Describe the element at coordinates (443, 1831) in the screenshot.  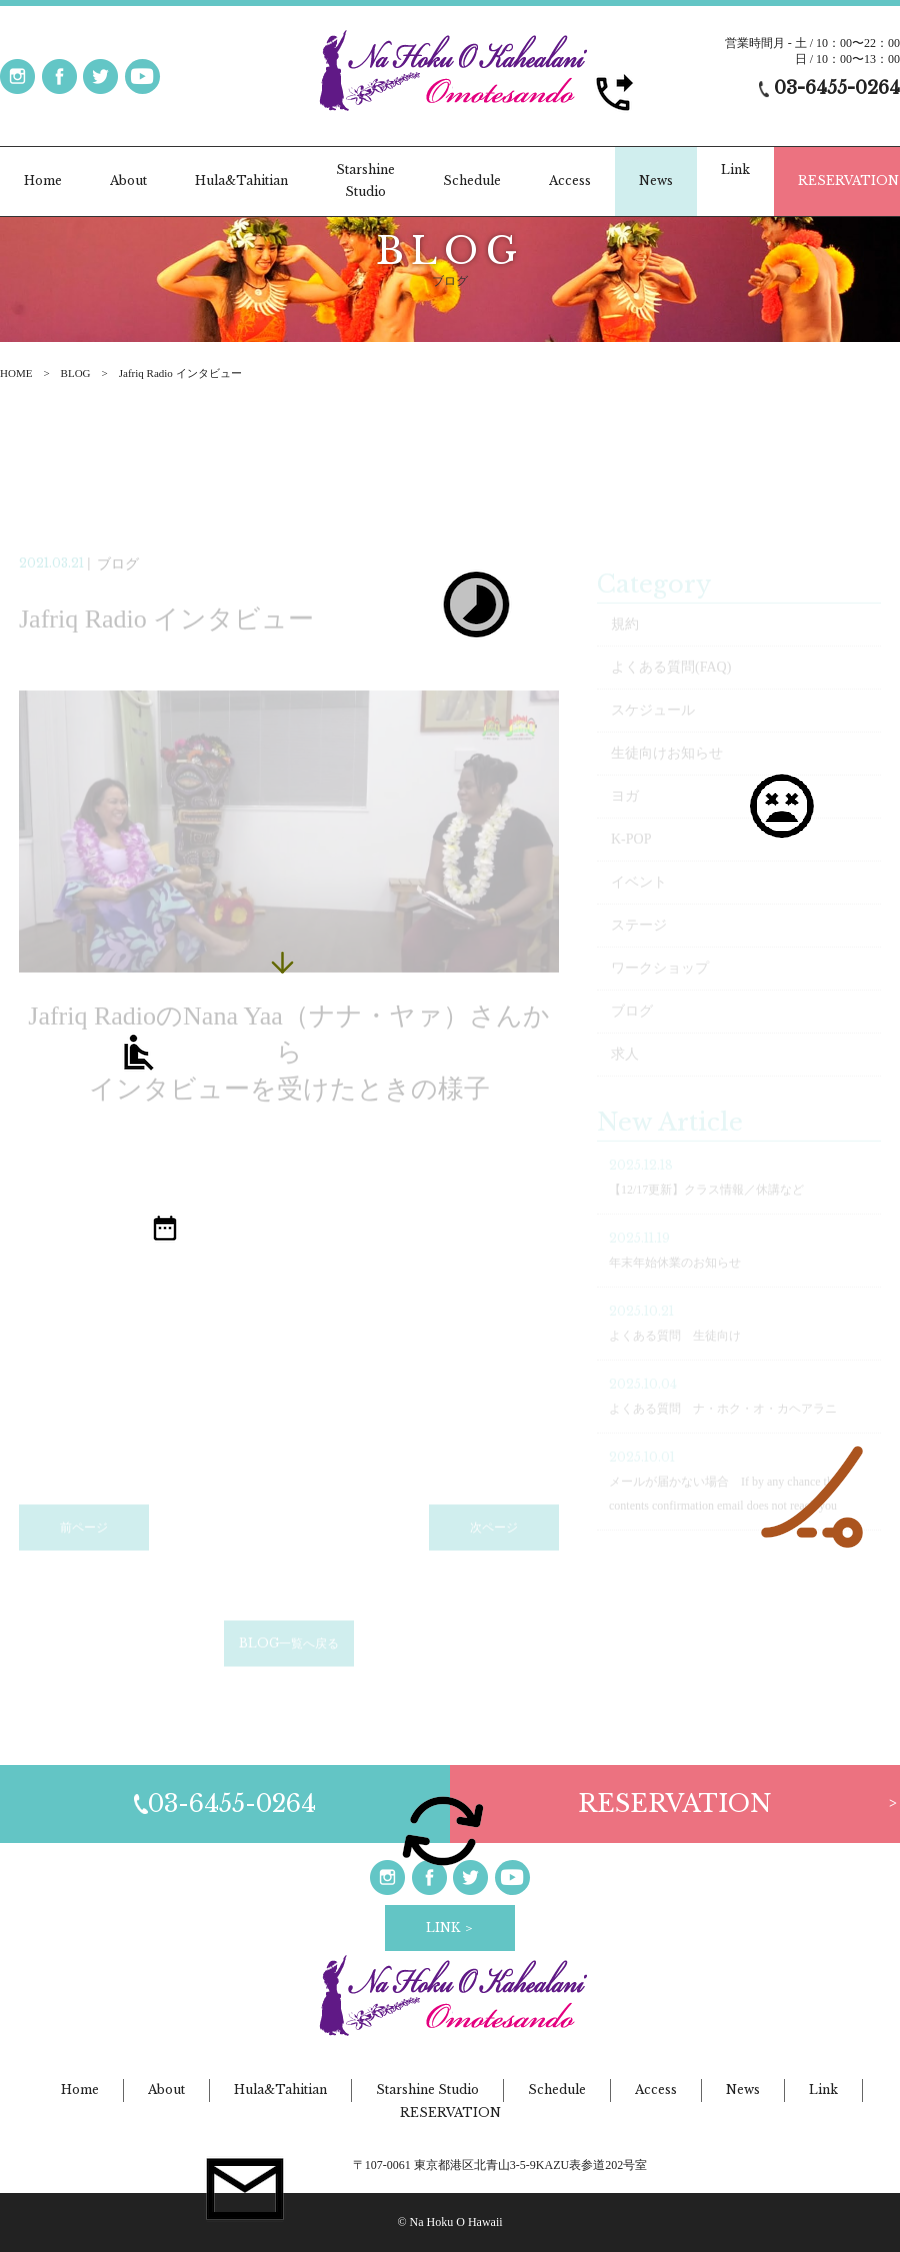
I see `sync data across devices` at that location.